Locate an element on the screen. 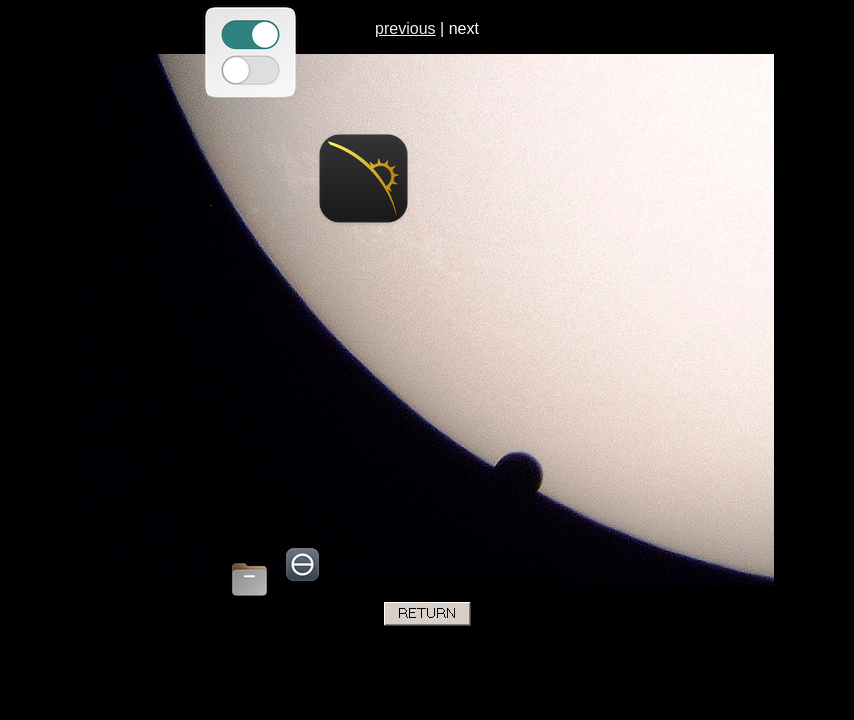 The height and width of the screenshot is (720, 854). launch the starbound game is located at coordinates (363, 178).